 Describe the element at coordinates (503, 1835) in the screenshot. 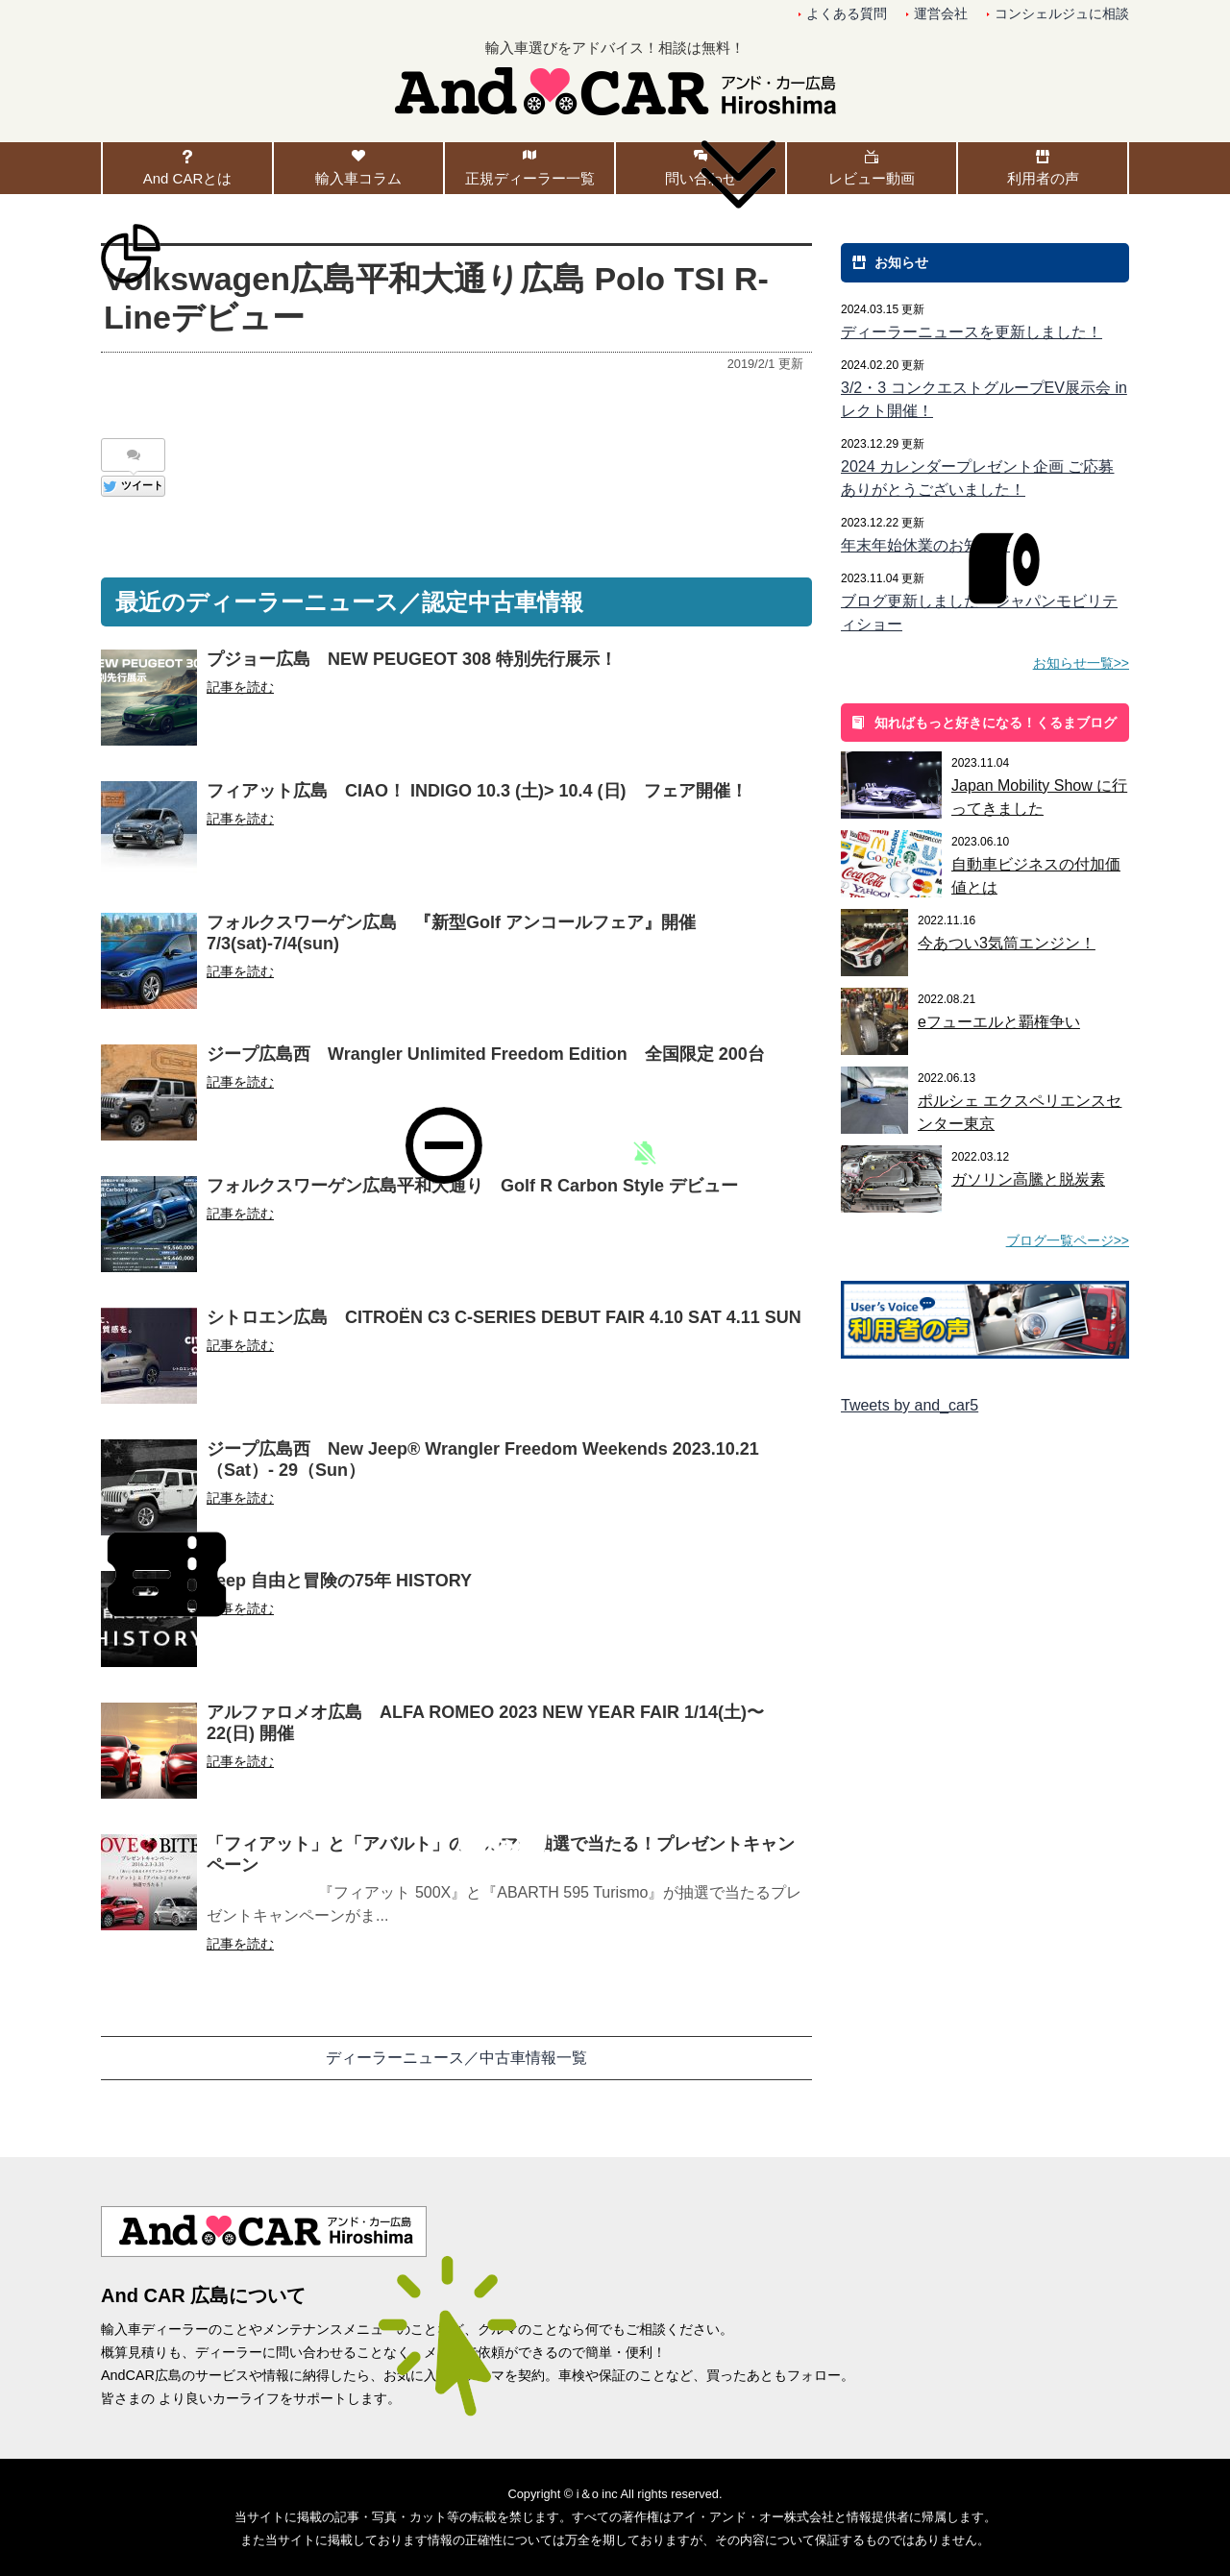

I see `view account balance or financial information` at that location.